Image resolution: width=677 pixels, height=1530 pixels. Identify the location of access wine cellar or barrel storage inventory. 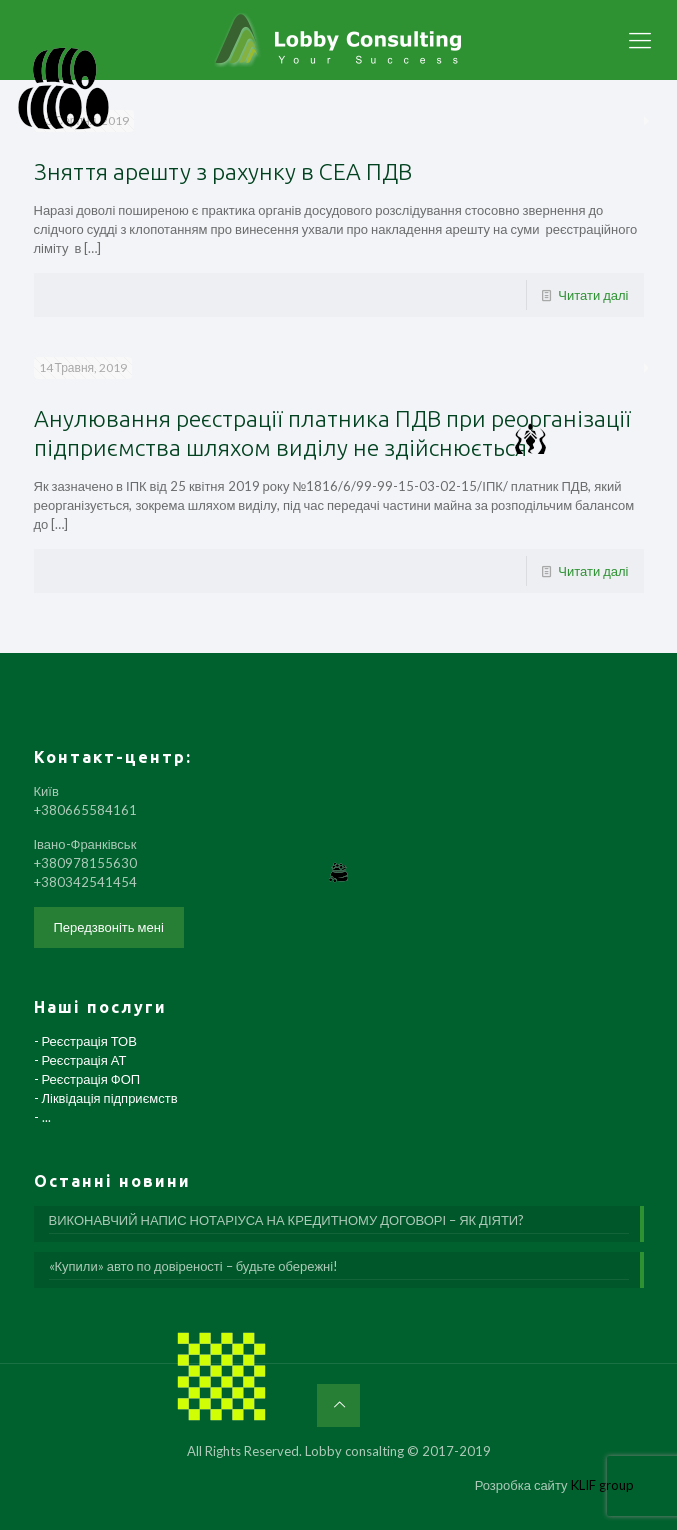
(63, 88).